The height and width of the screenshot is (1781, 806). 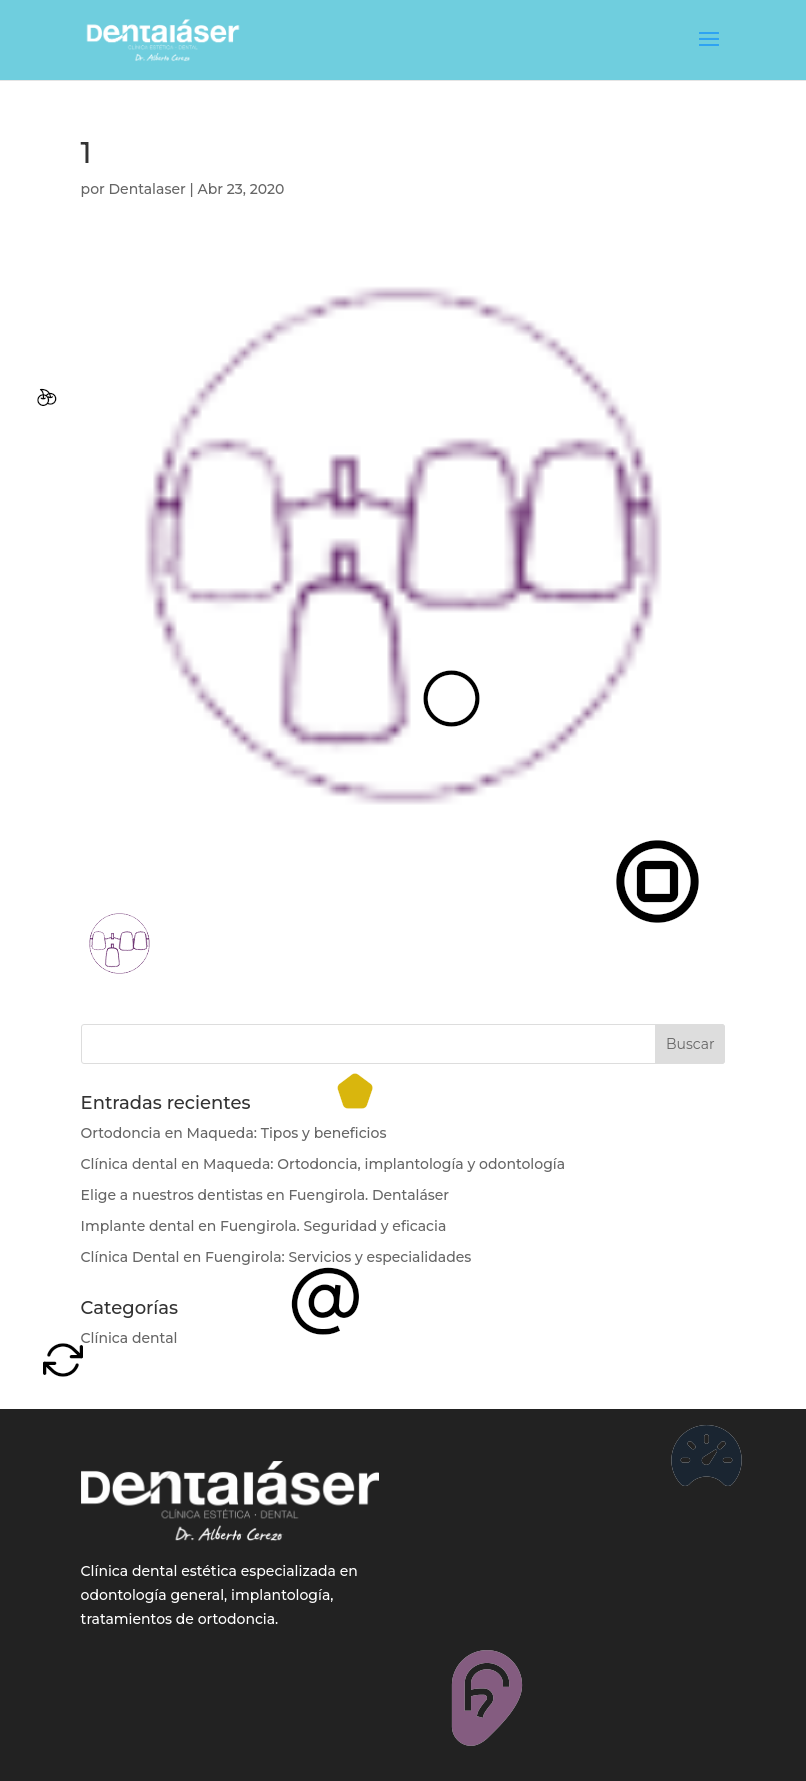 I want to click on playstation square button symbol, so click(x=657, y=881).